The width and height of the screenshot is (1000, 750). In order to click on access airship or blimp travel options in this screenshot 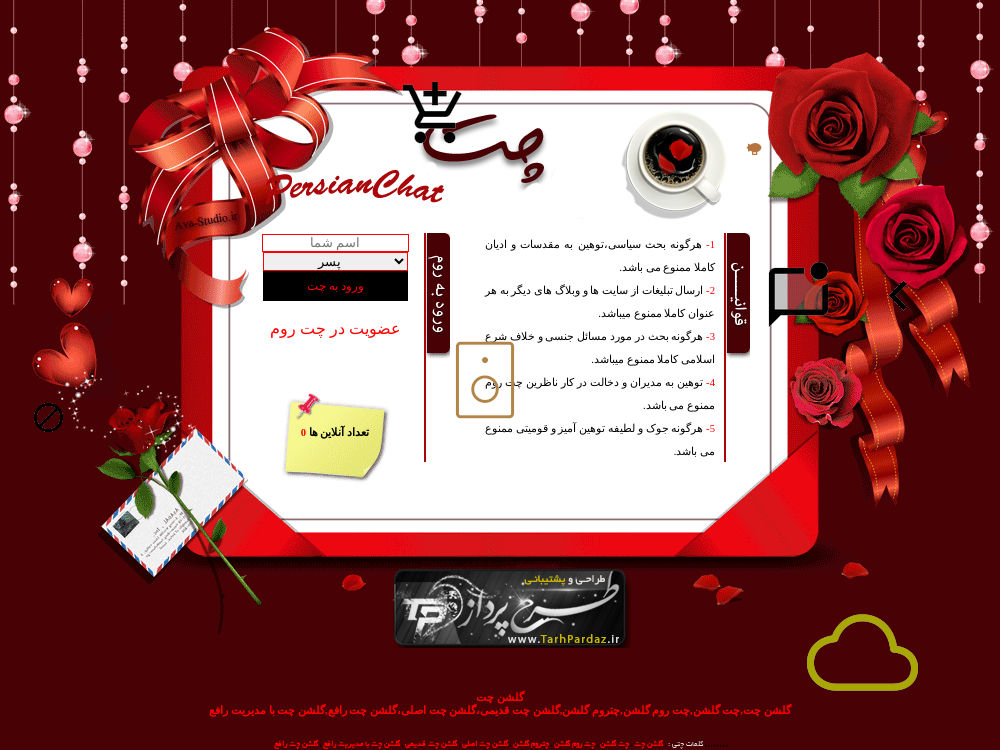, I will do `click(754, 149)`.